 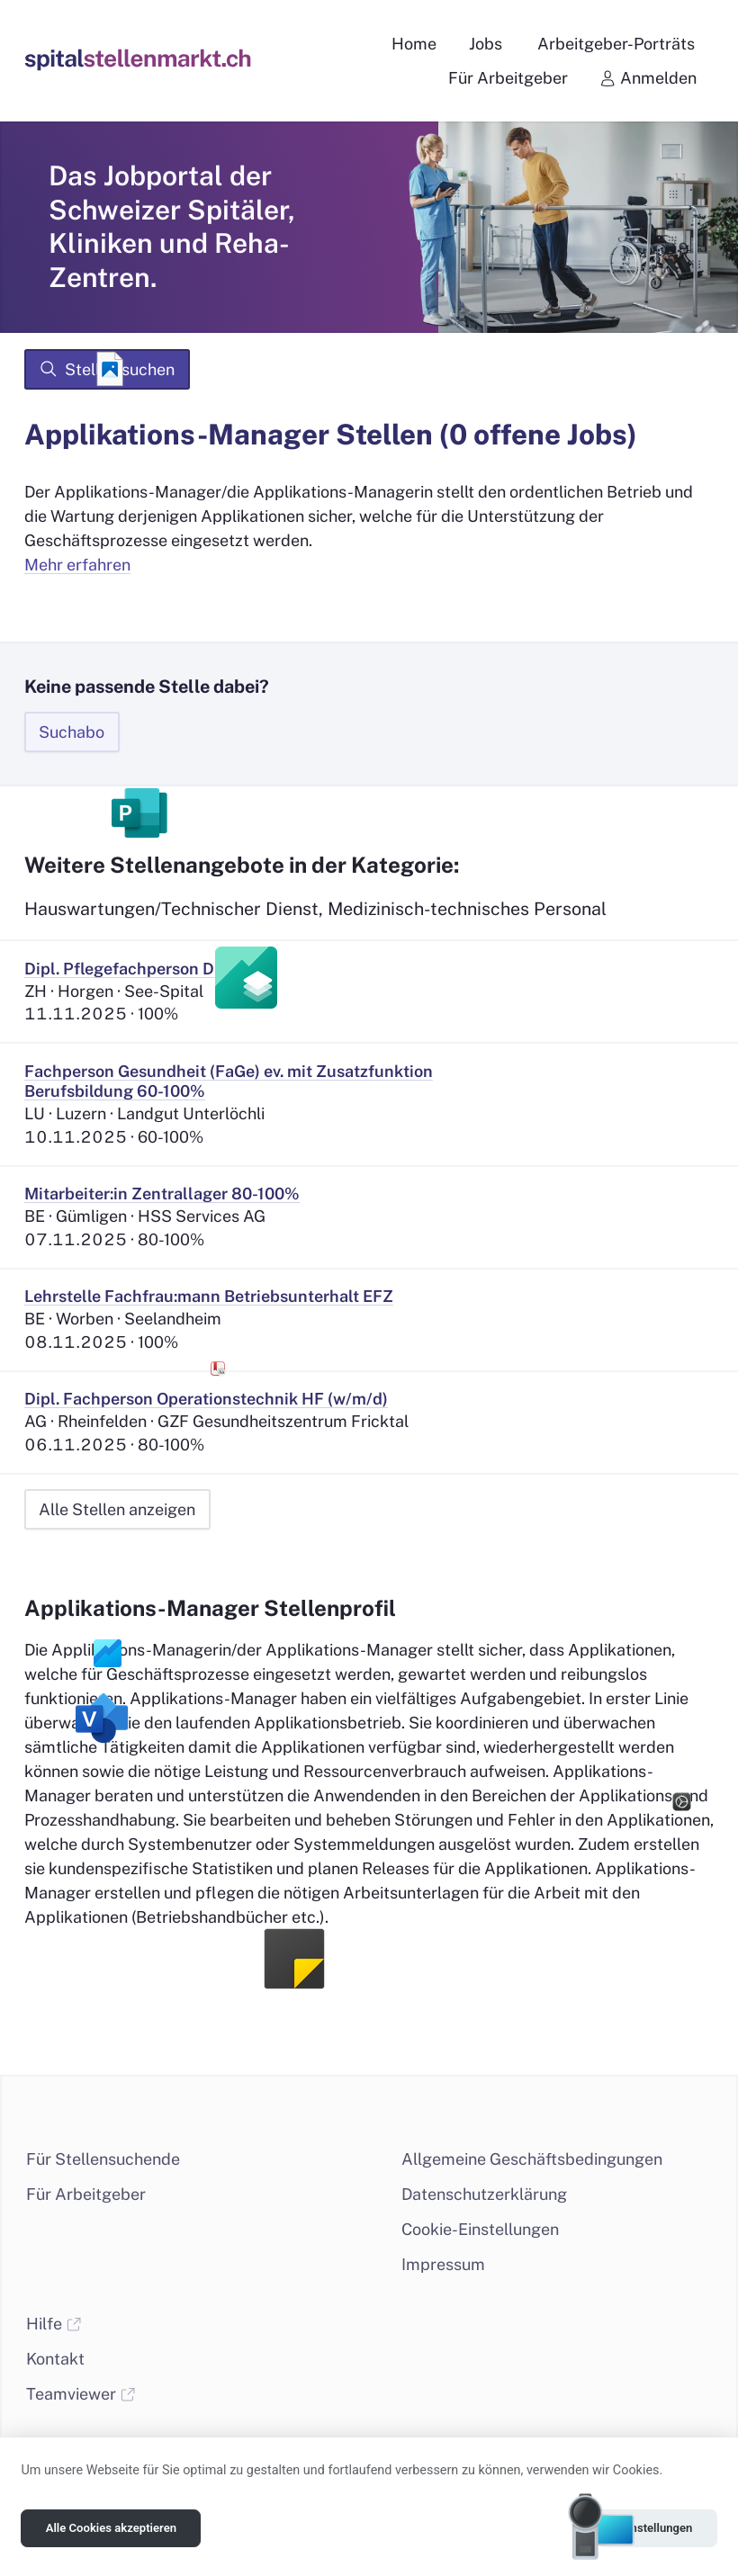 What do you see at coordinates (218, 1369) in the screenshot?
I see `open the dictionary app` at bounding box center [218, 1369].